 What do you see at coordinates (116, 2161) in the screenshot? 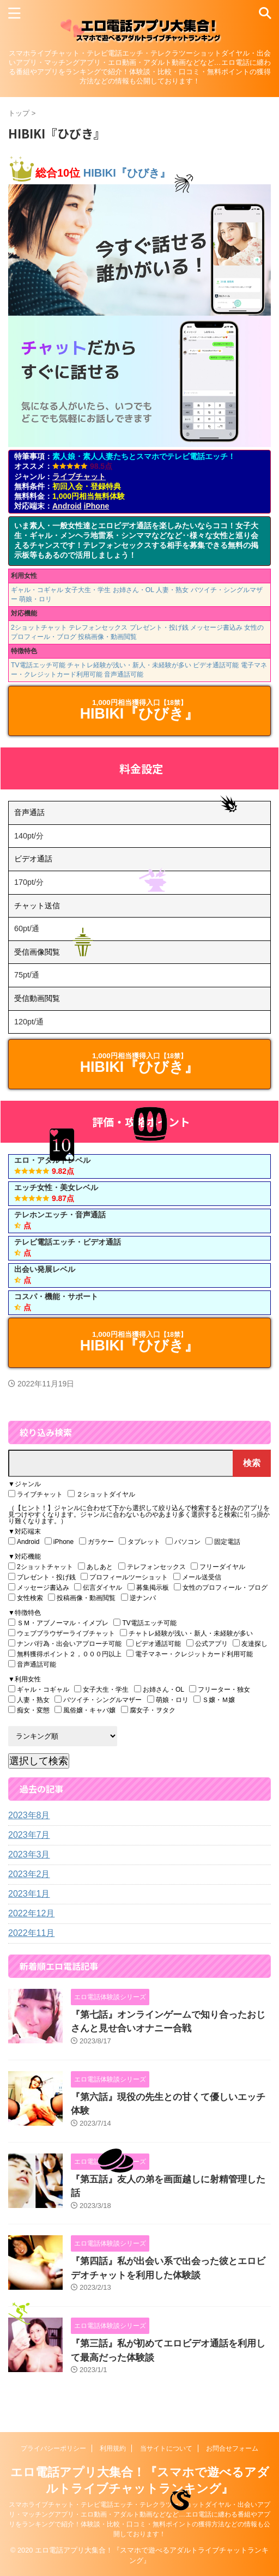
I see `view your coin balance or currency` at bounding box center [116, 2161].